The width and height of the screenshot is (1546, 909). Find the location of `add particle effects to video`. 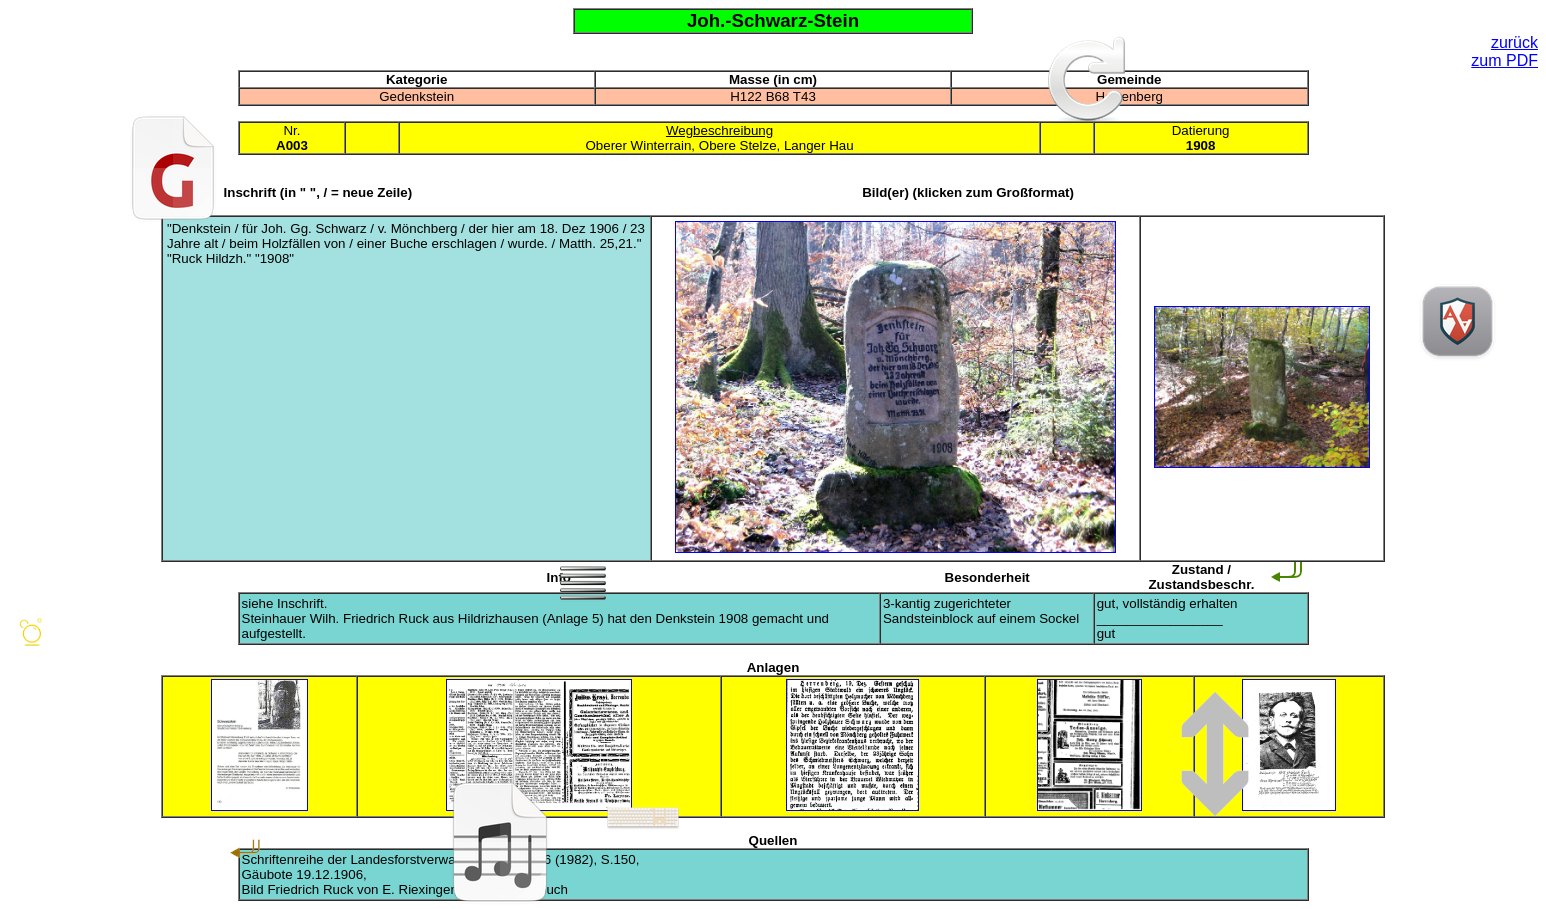

add particle effects to video is located at coordinates (32, 632).